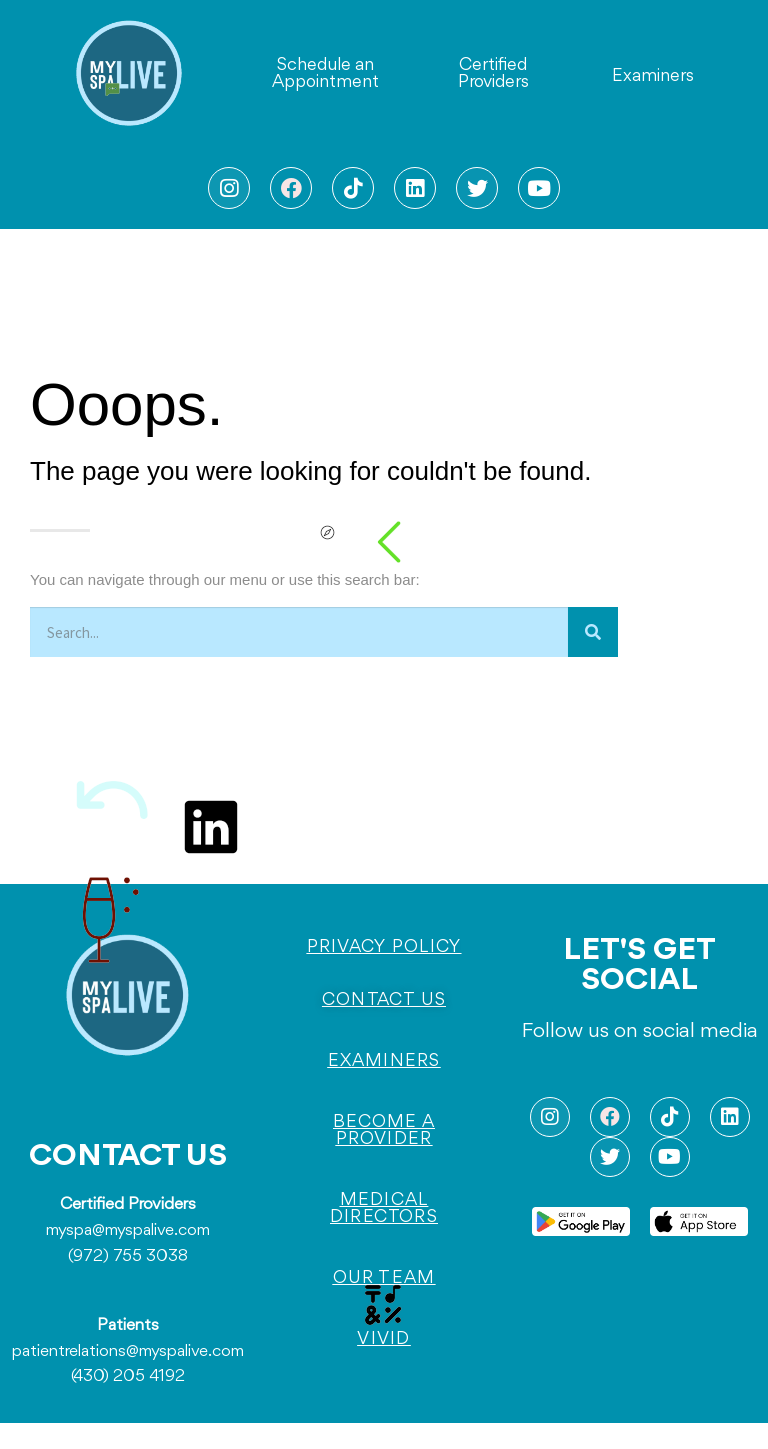  I want to click on access navigation or direction features, so click(327, 532).